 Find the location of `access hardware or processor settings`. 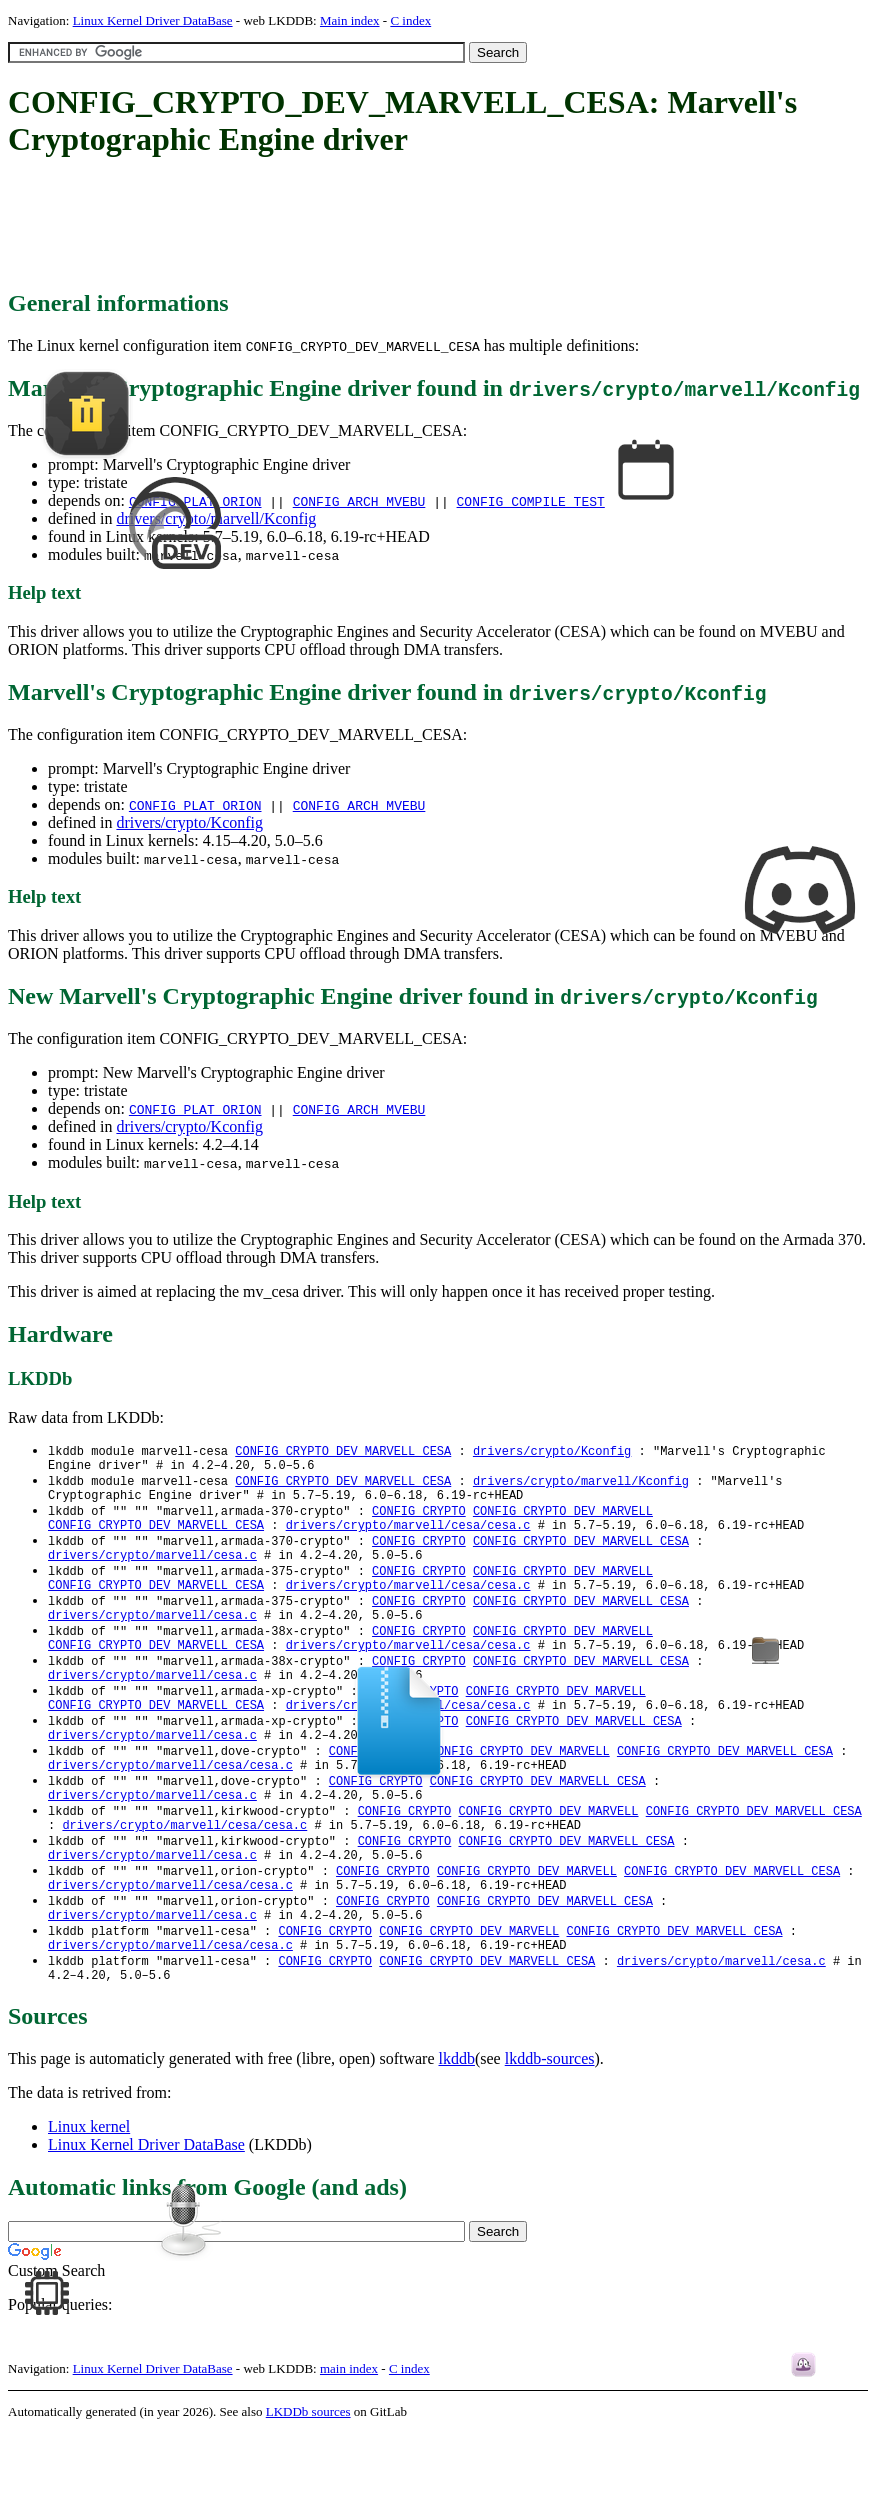

access hardware or processor settings is located at coordinates (47, 2293).